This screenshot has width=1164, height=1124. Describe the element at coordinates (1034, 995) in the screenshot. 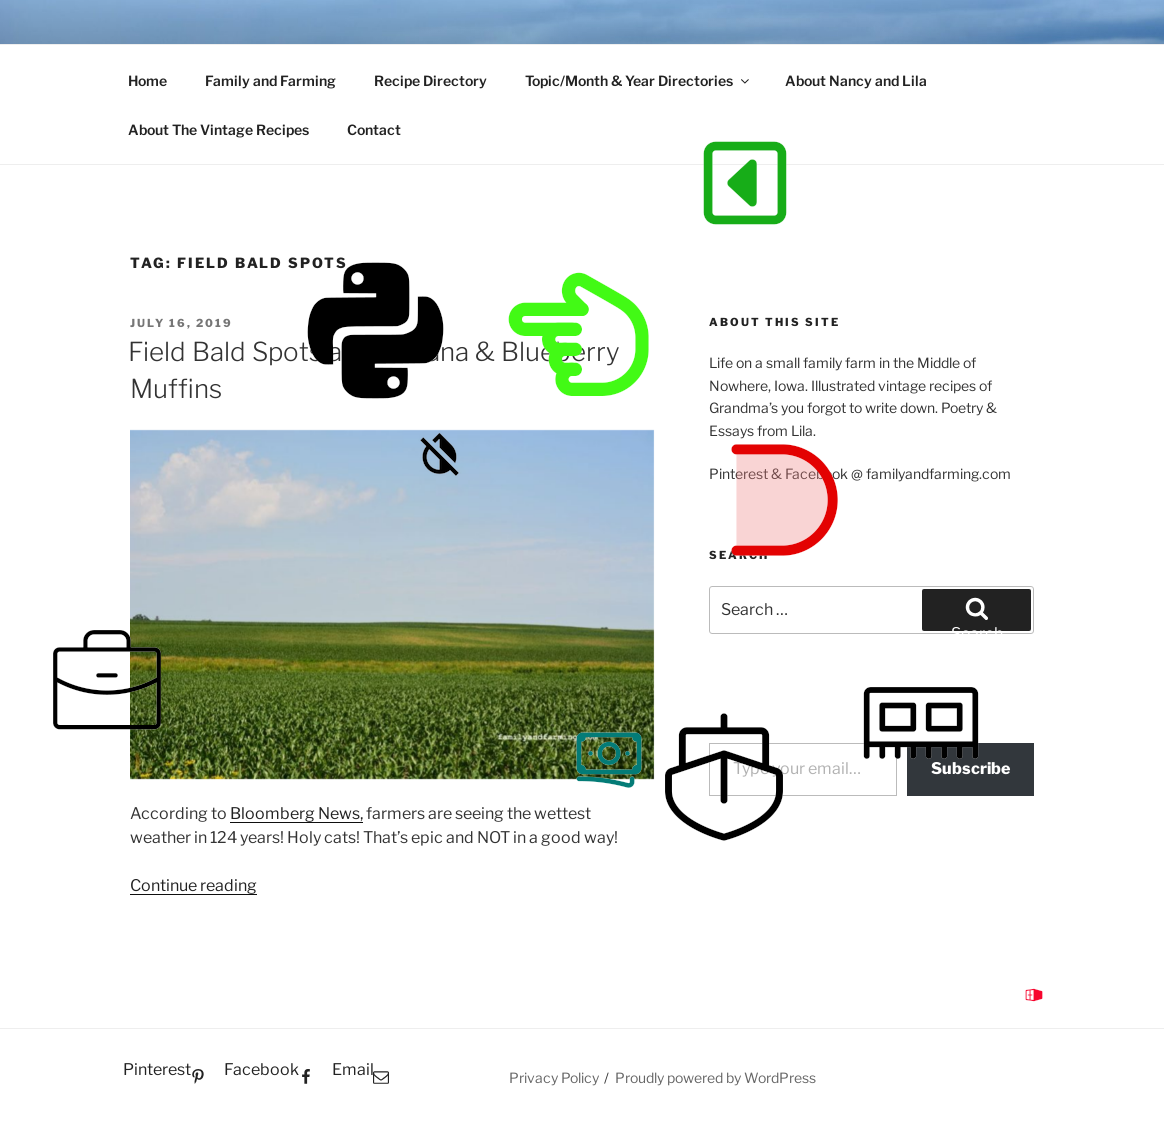

I see `view shipping or freight details` at that location.